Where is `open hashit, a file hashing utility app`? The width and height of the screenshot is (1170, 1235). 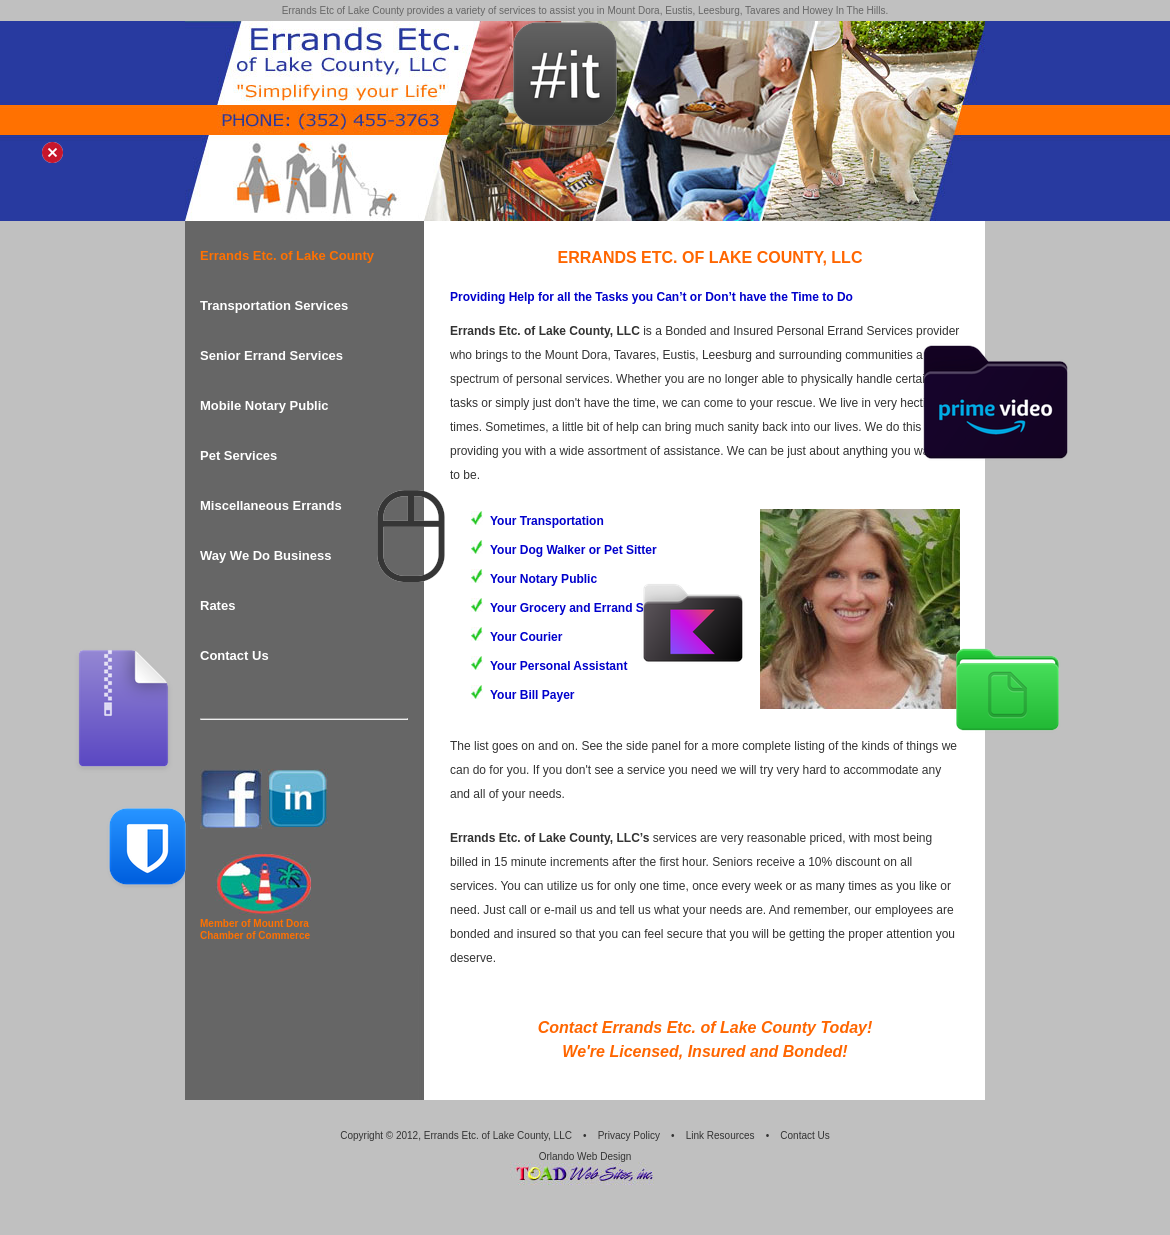 open hashit, a file hashing utility app is located at coordinates (565, 74).